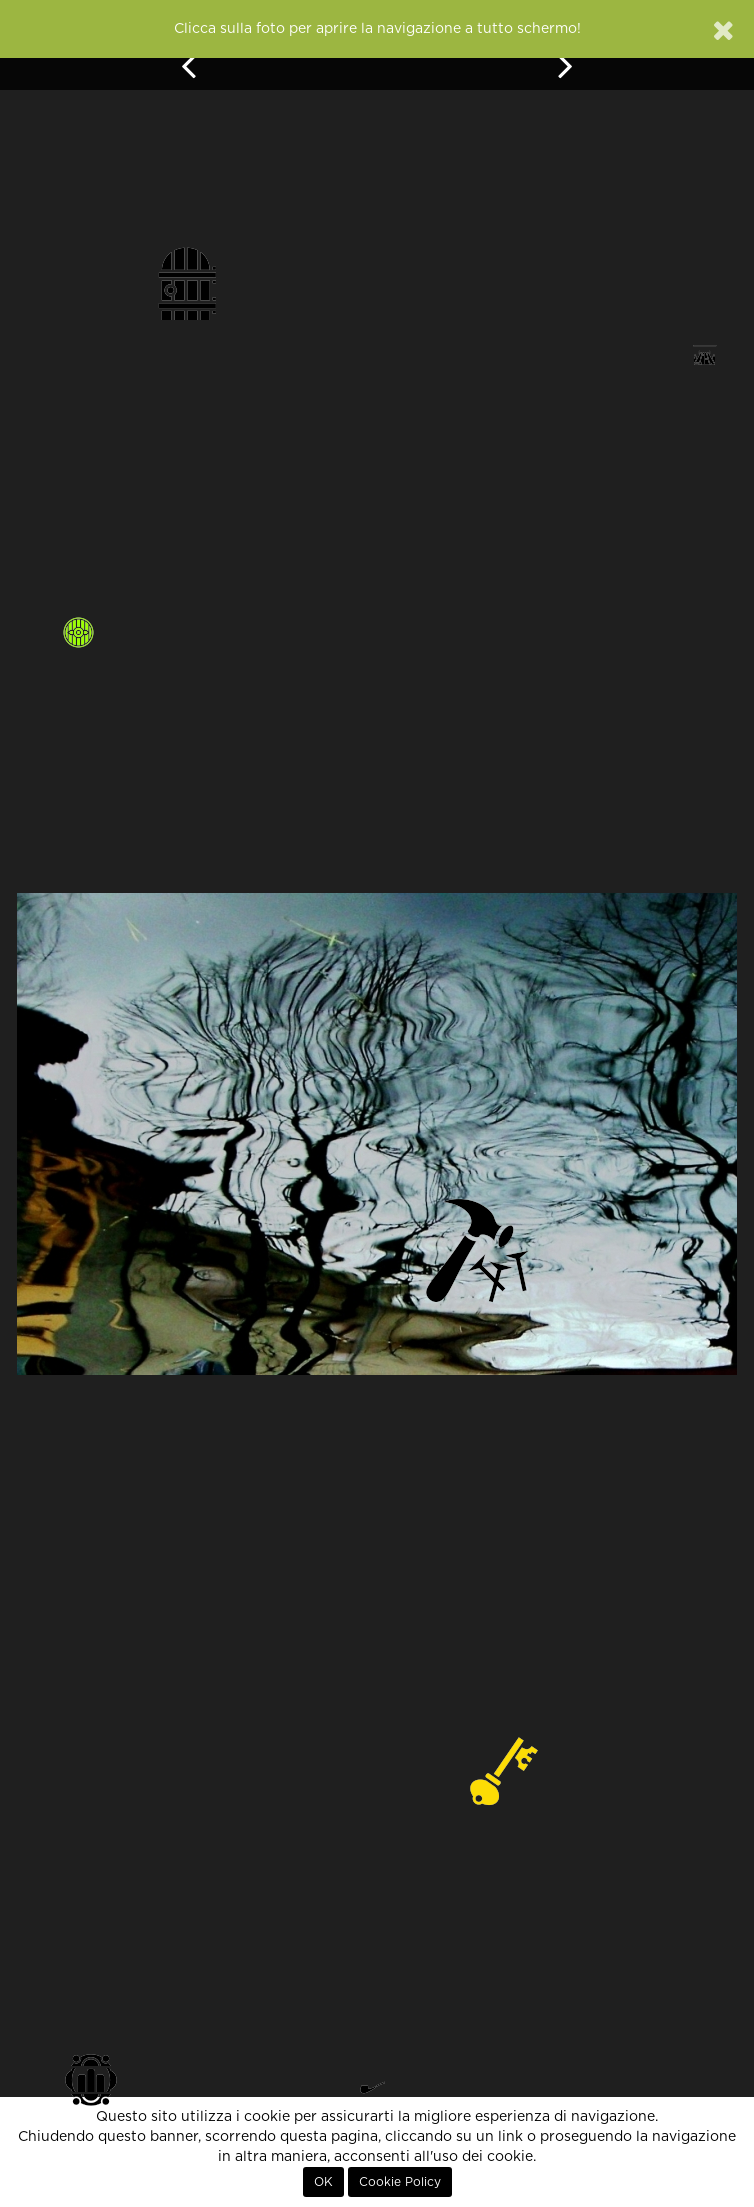 This screenshot has width=754, height=2207. What do you see at coordinates (91, 2080) in the screenshot?
I see `view global analytics or statistics` at bounding box center [91, 2080].